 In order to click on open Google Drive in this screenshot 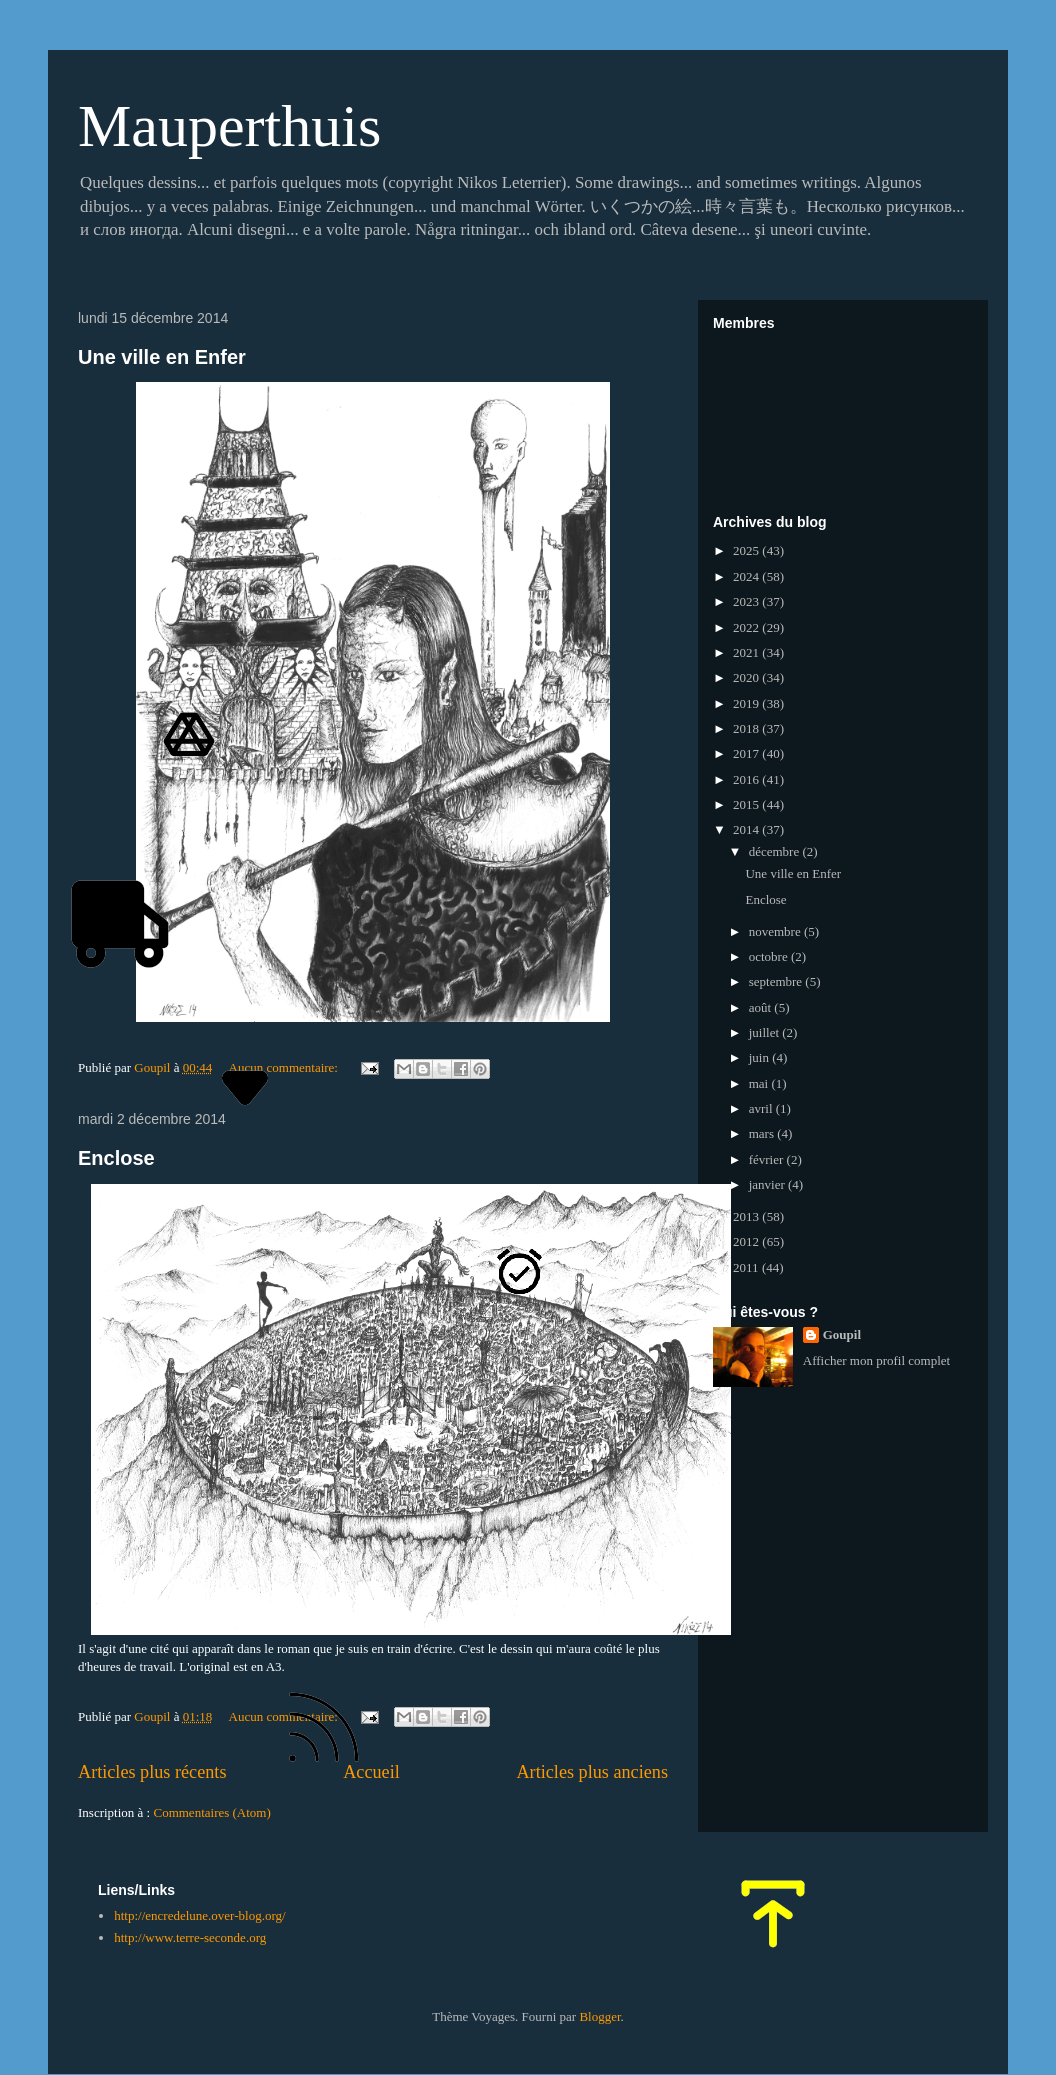, I will do `click(189, 736)`.